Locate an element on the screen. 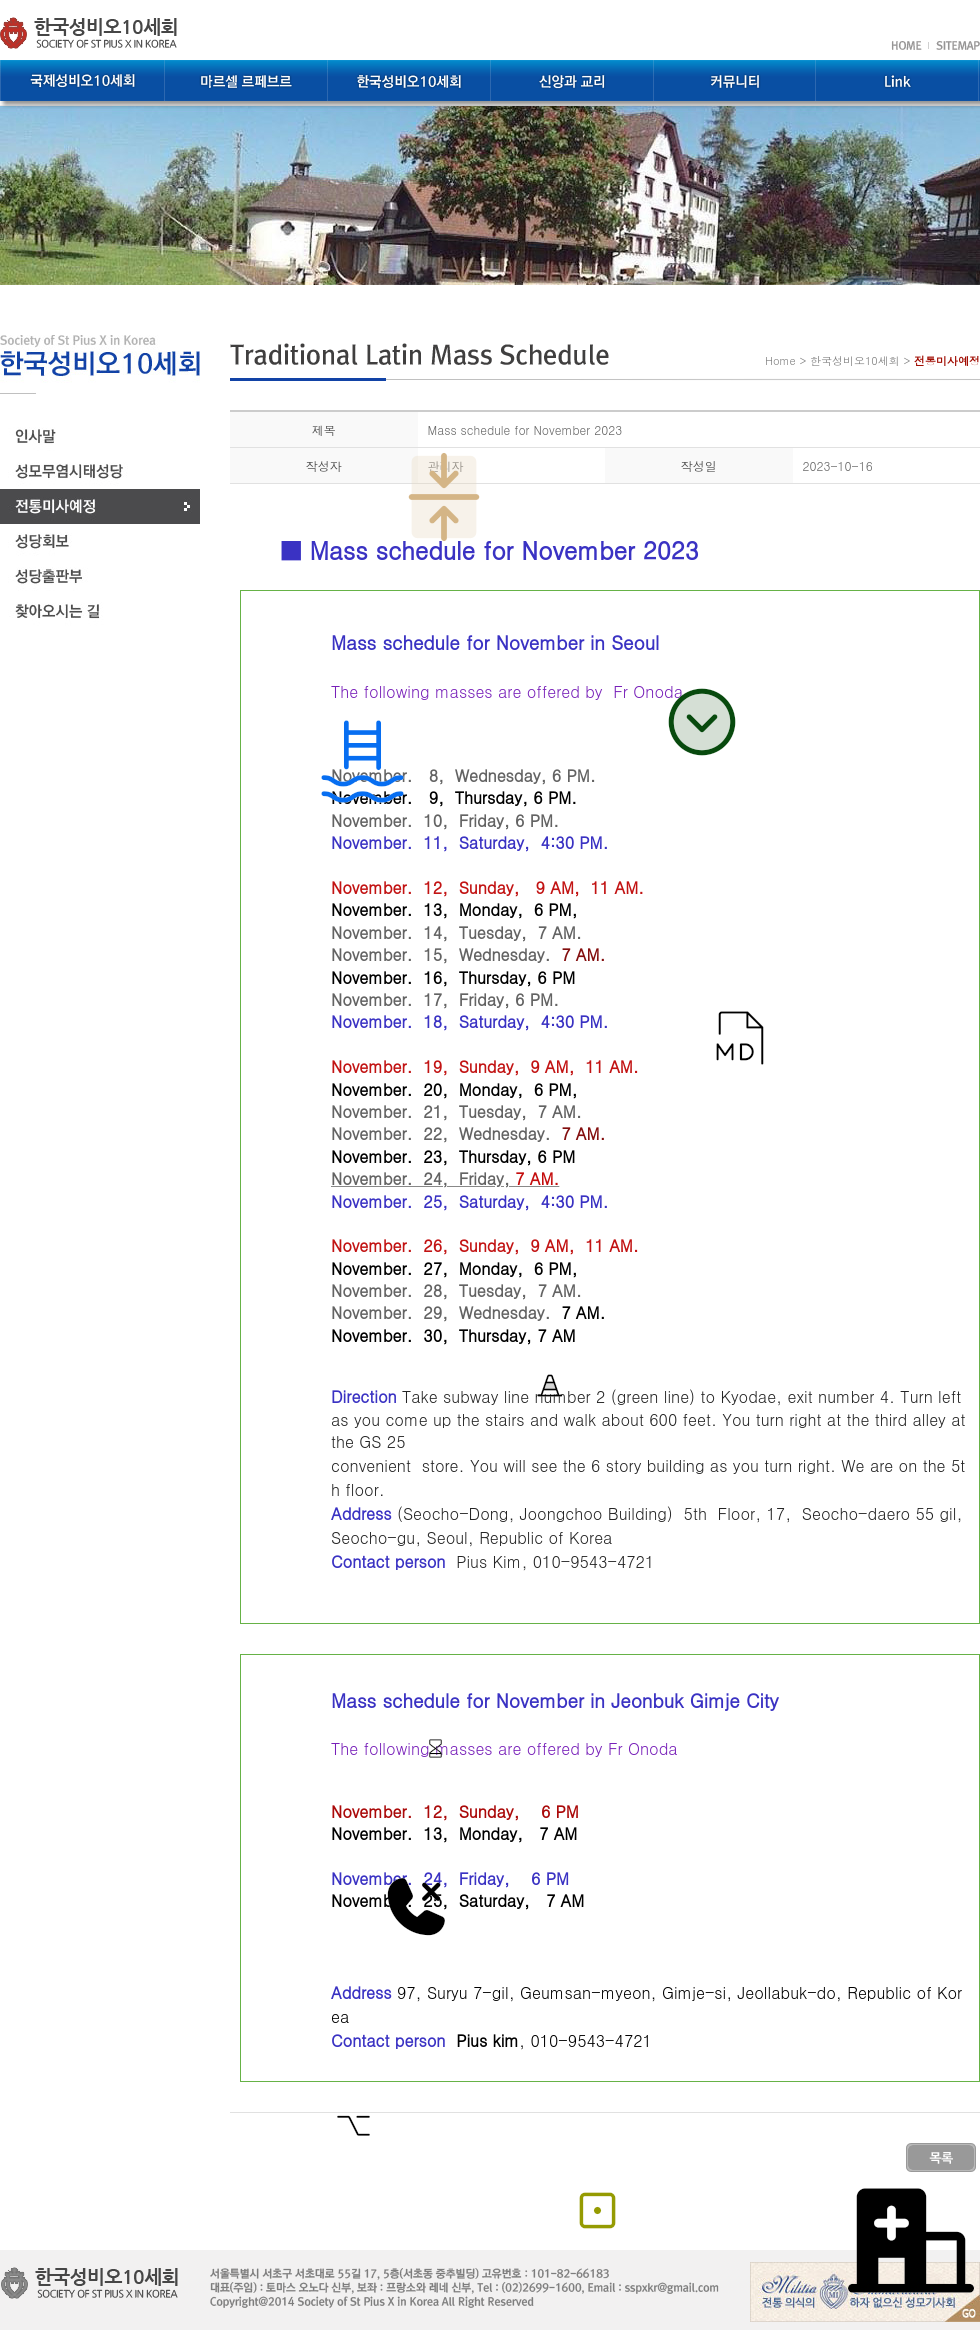  collapse content vertically is located at coordinates (444, 497).